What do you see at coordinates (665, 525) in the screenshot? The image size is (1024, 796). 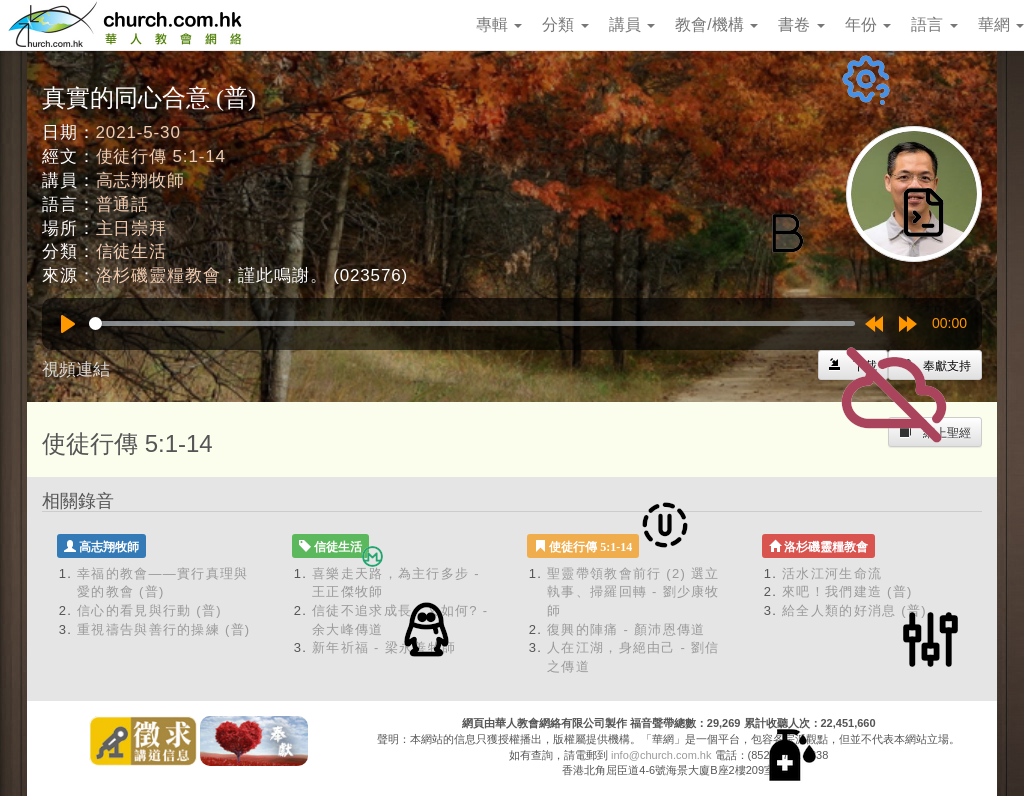 I see `indicates an unverified or pending user account` at bounding box center [665, 525].